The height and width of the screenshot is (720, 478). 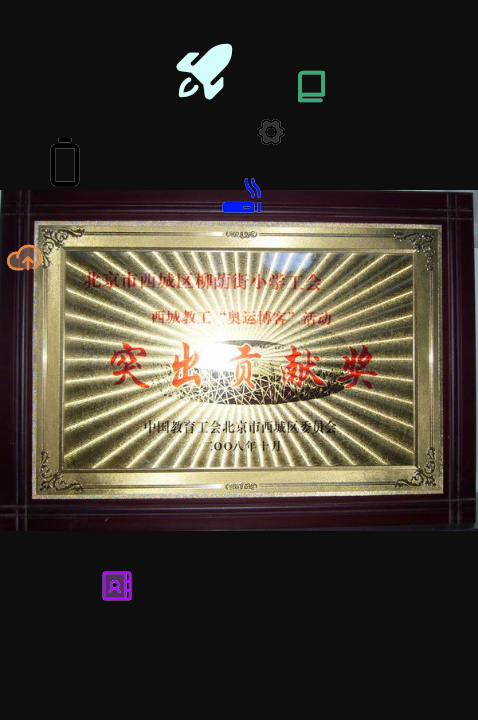 I want to click on open your library or reading list, so click(x=311, y=86).